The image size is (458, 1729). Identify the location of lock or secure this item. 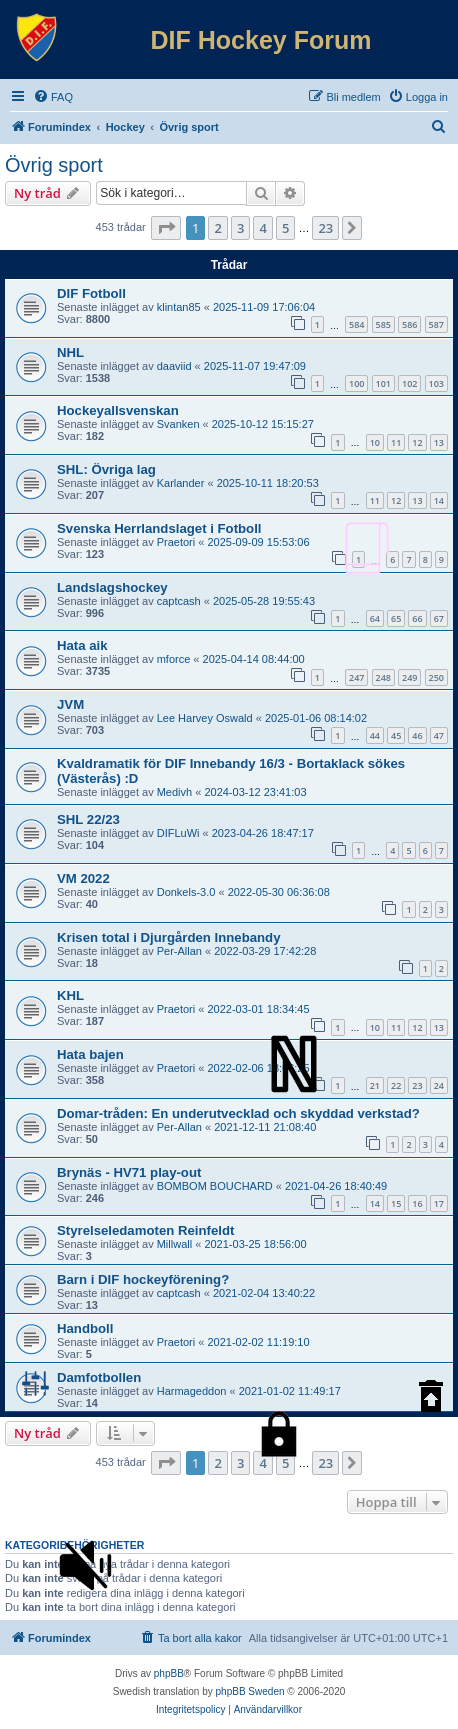
(279, 1435).